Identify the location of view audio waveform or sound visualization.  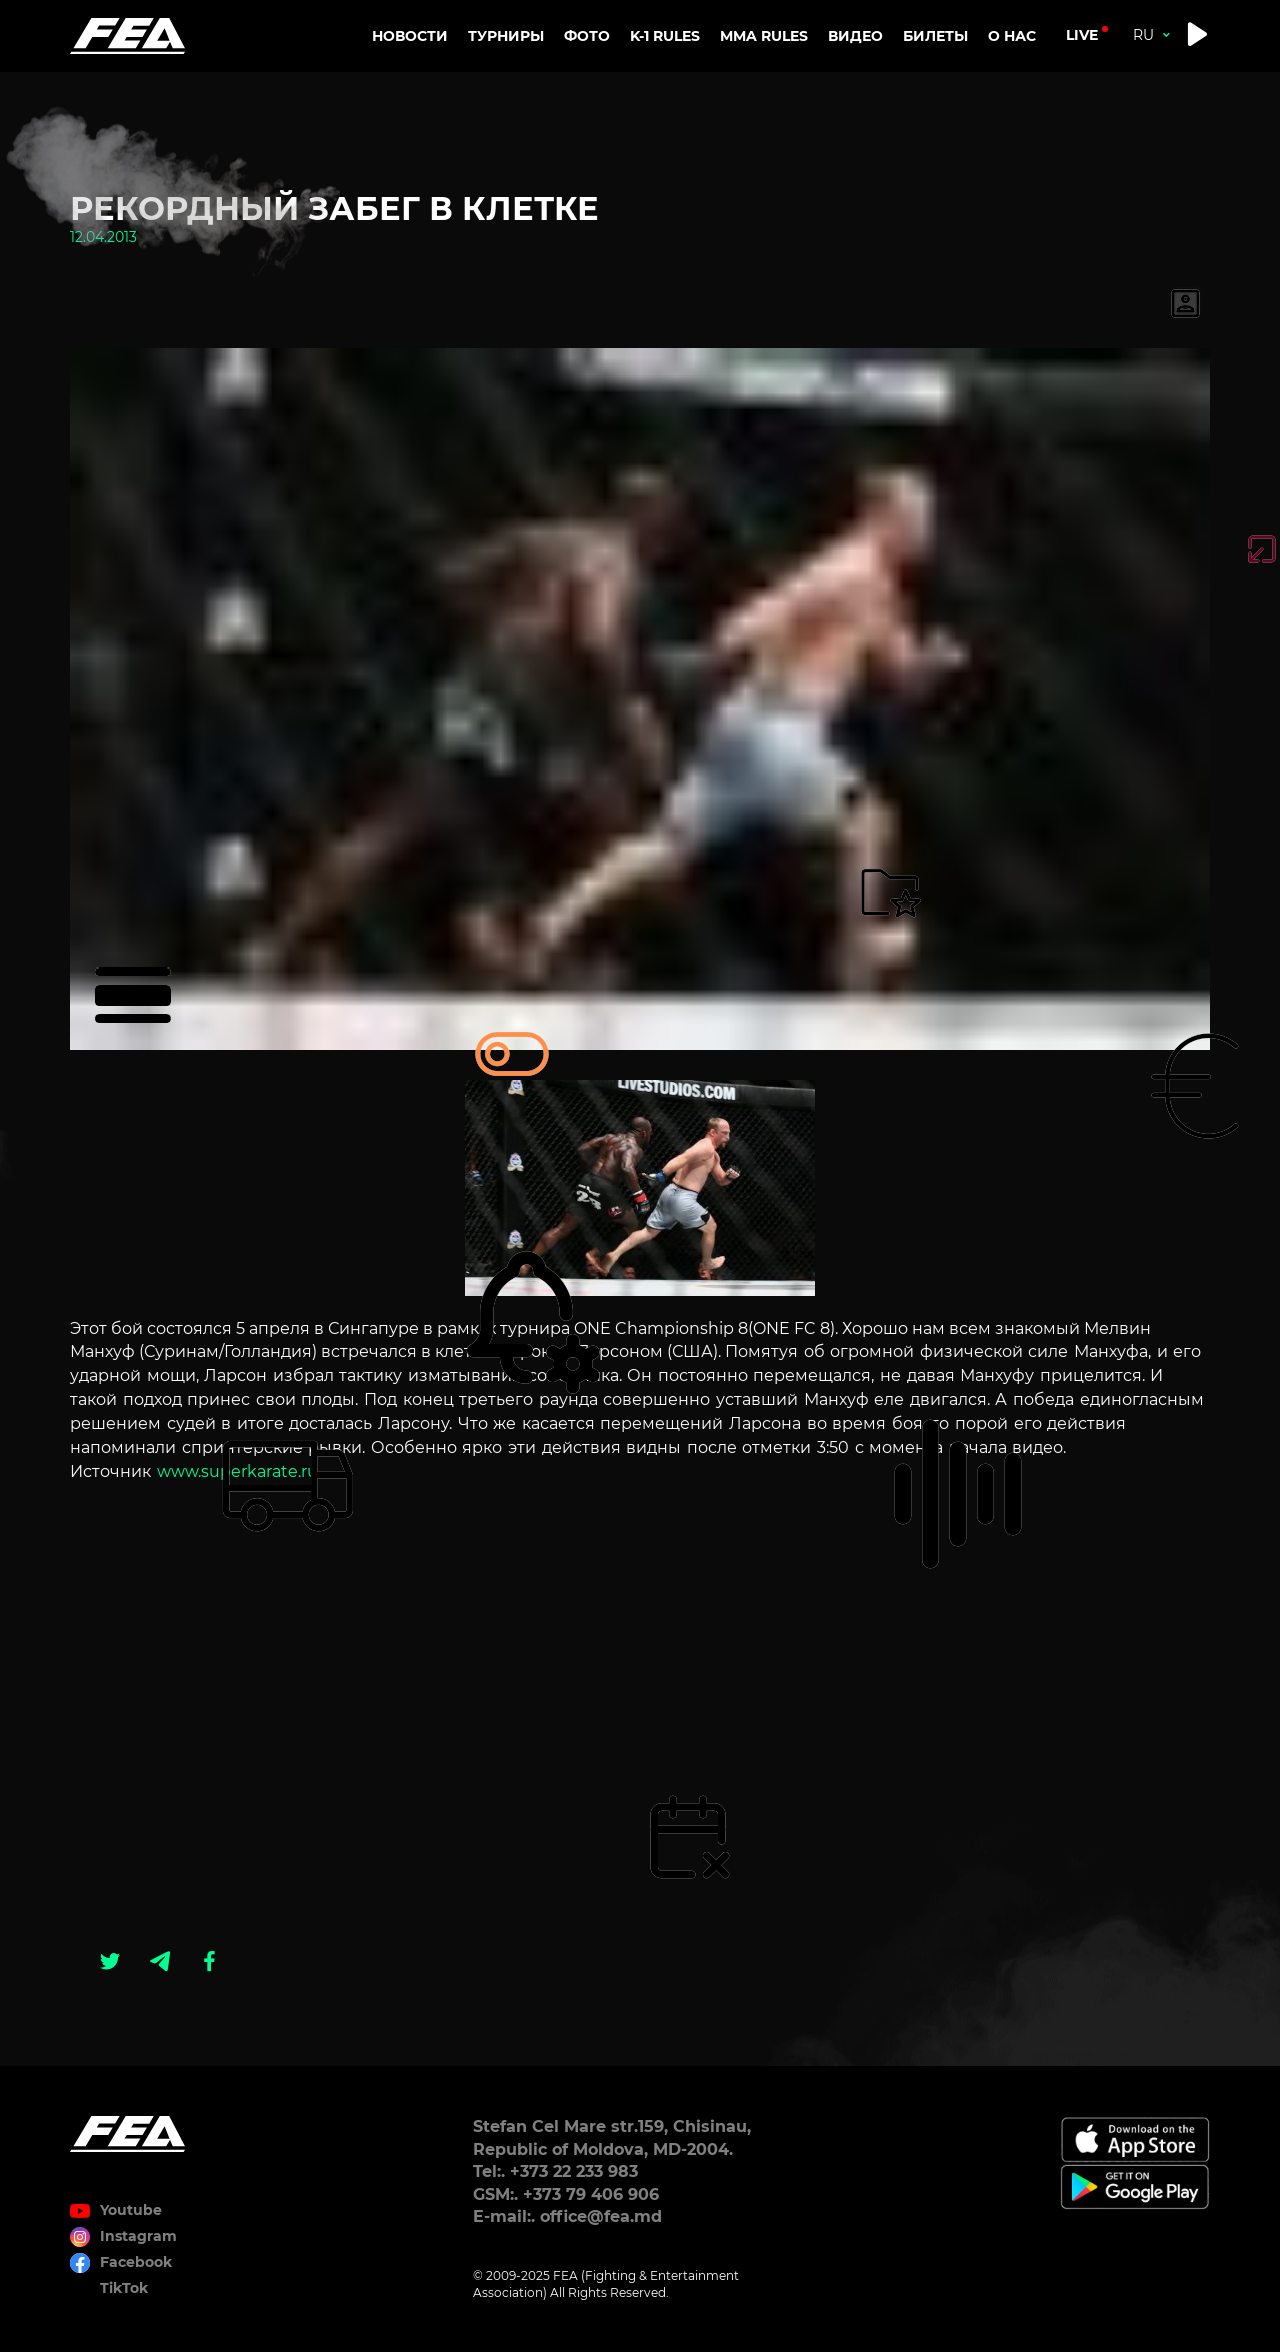
(958, 1494).